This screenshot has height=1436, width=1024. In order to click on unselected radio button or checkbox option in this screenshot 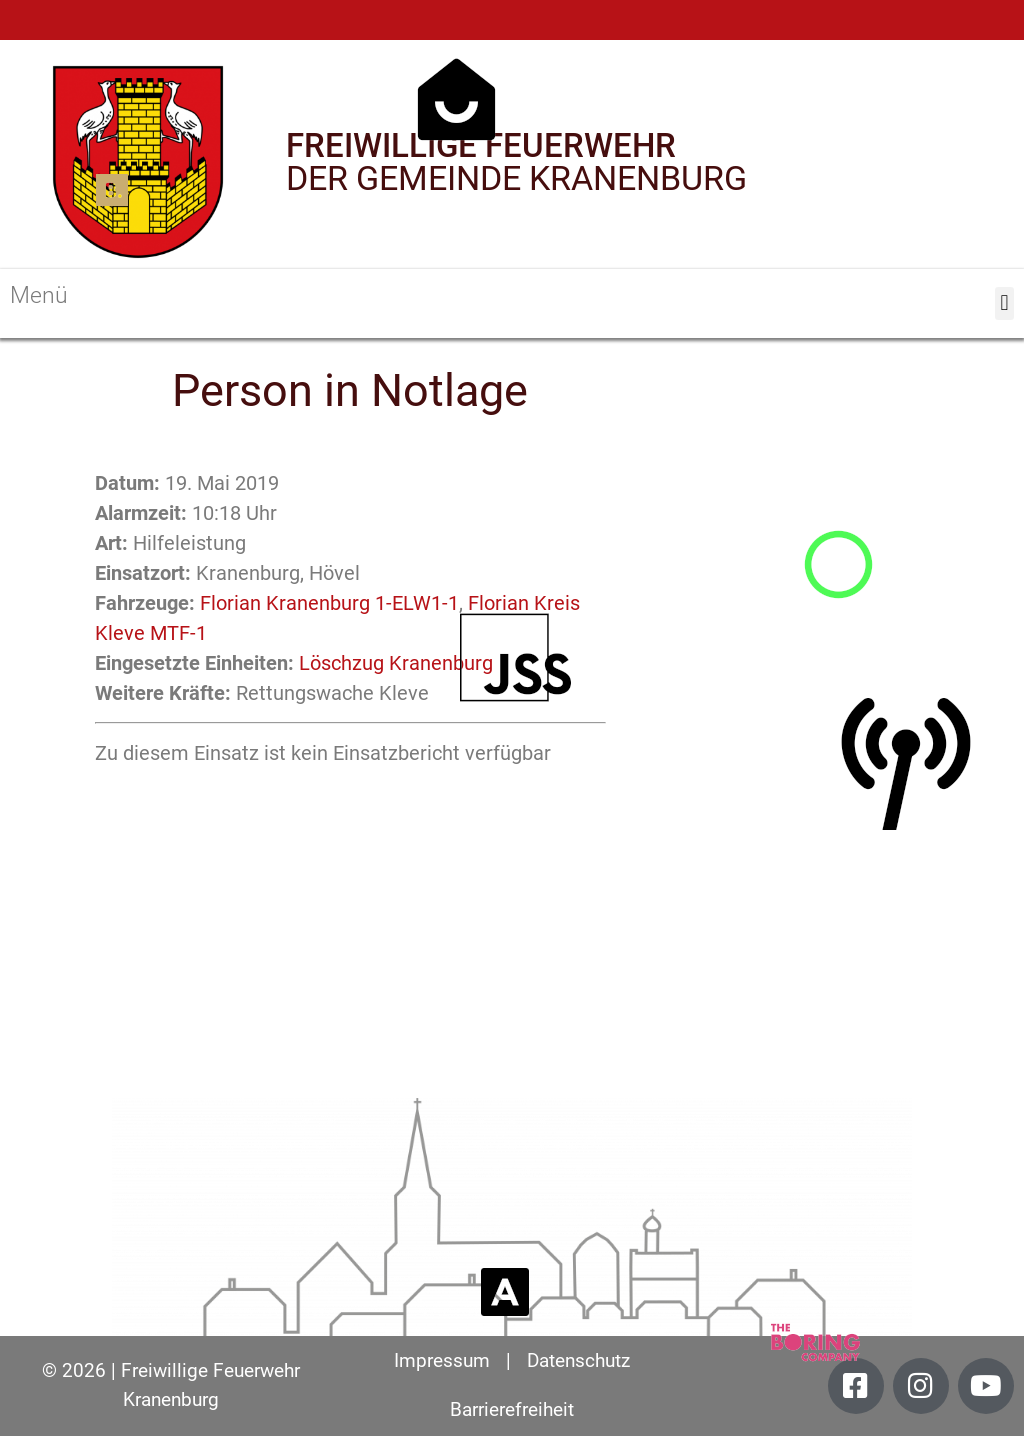, I will do `click(838, 564)`.